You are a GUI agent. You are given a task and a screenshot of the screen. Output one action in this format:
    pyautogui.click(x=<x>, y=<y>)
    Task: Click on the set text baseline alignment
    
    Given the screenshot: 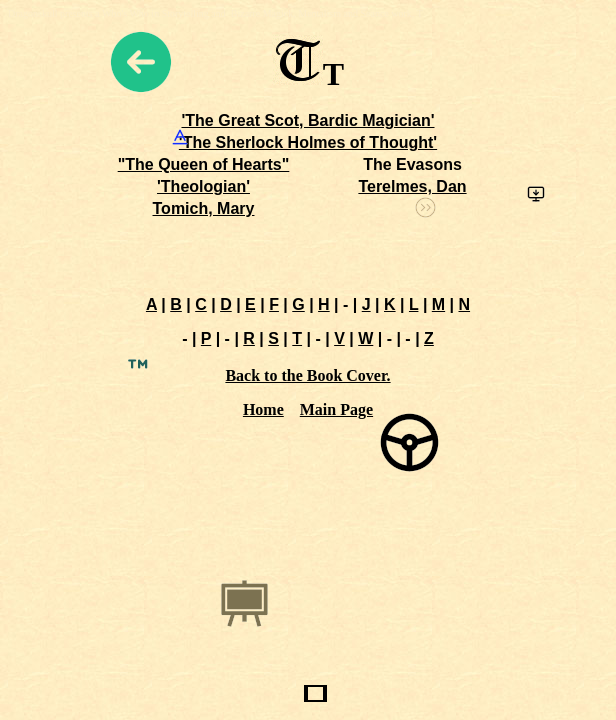 What is the action you would take?
    pyautogui.click(x=180, y=137)
    